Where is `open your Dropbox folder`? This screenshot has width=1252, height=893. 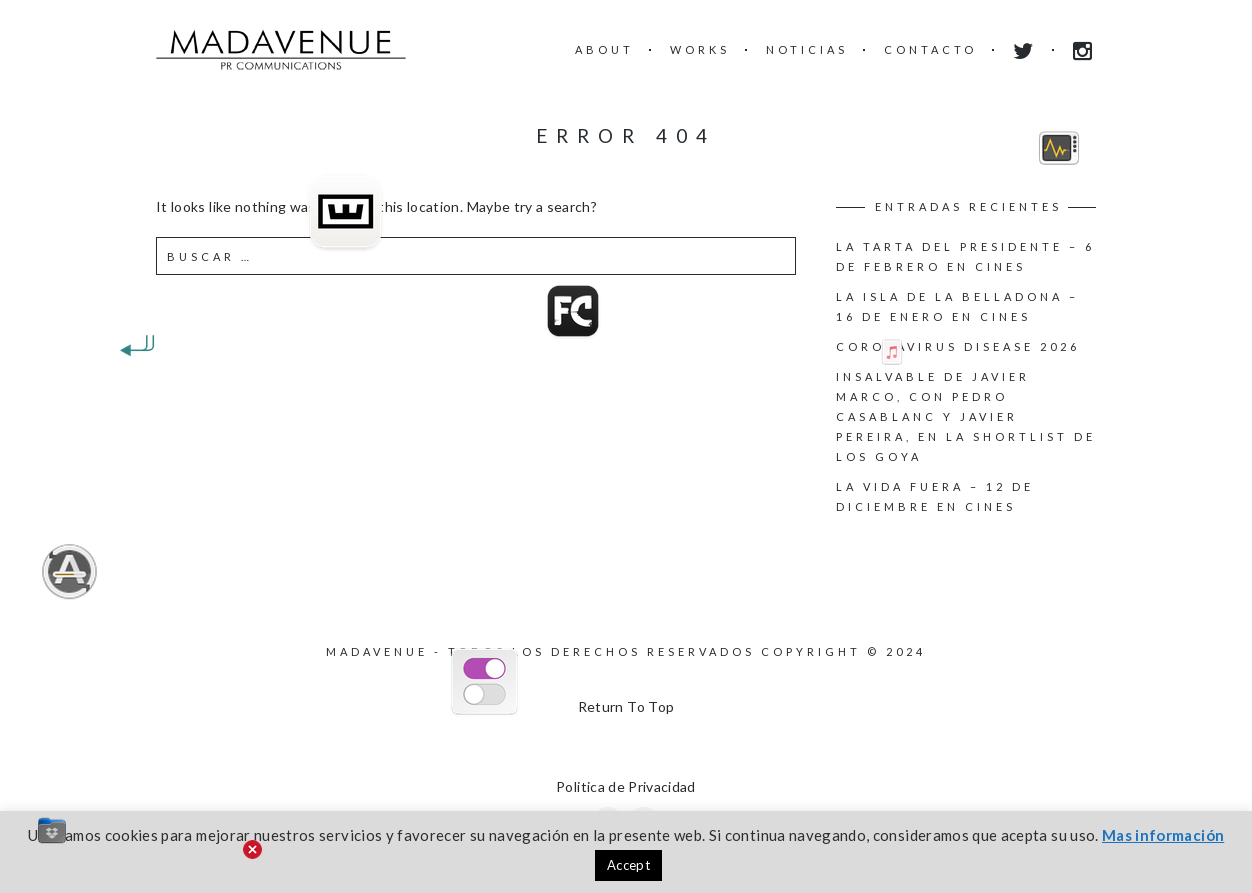 open your Dropbox folder is located at coordinates (52, 830).